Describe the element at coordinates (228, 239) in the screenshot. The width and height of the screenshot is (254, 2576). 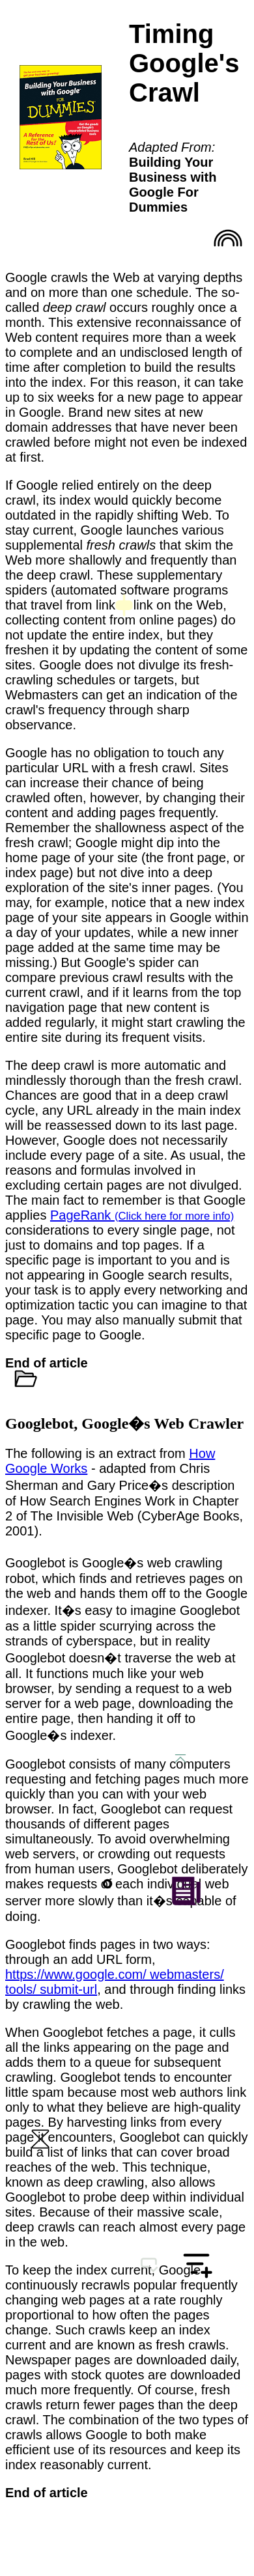
I see `indicates LGBTQ+ or pride-related content` at that location.